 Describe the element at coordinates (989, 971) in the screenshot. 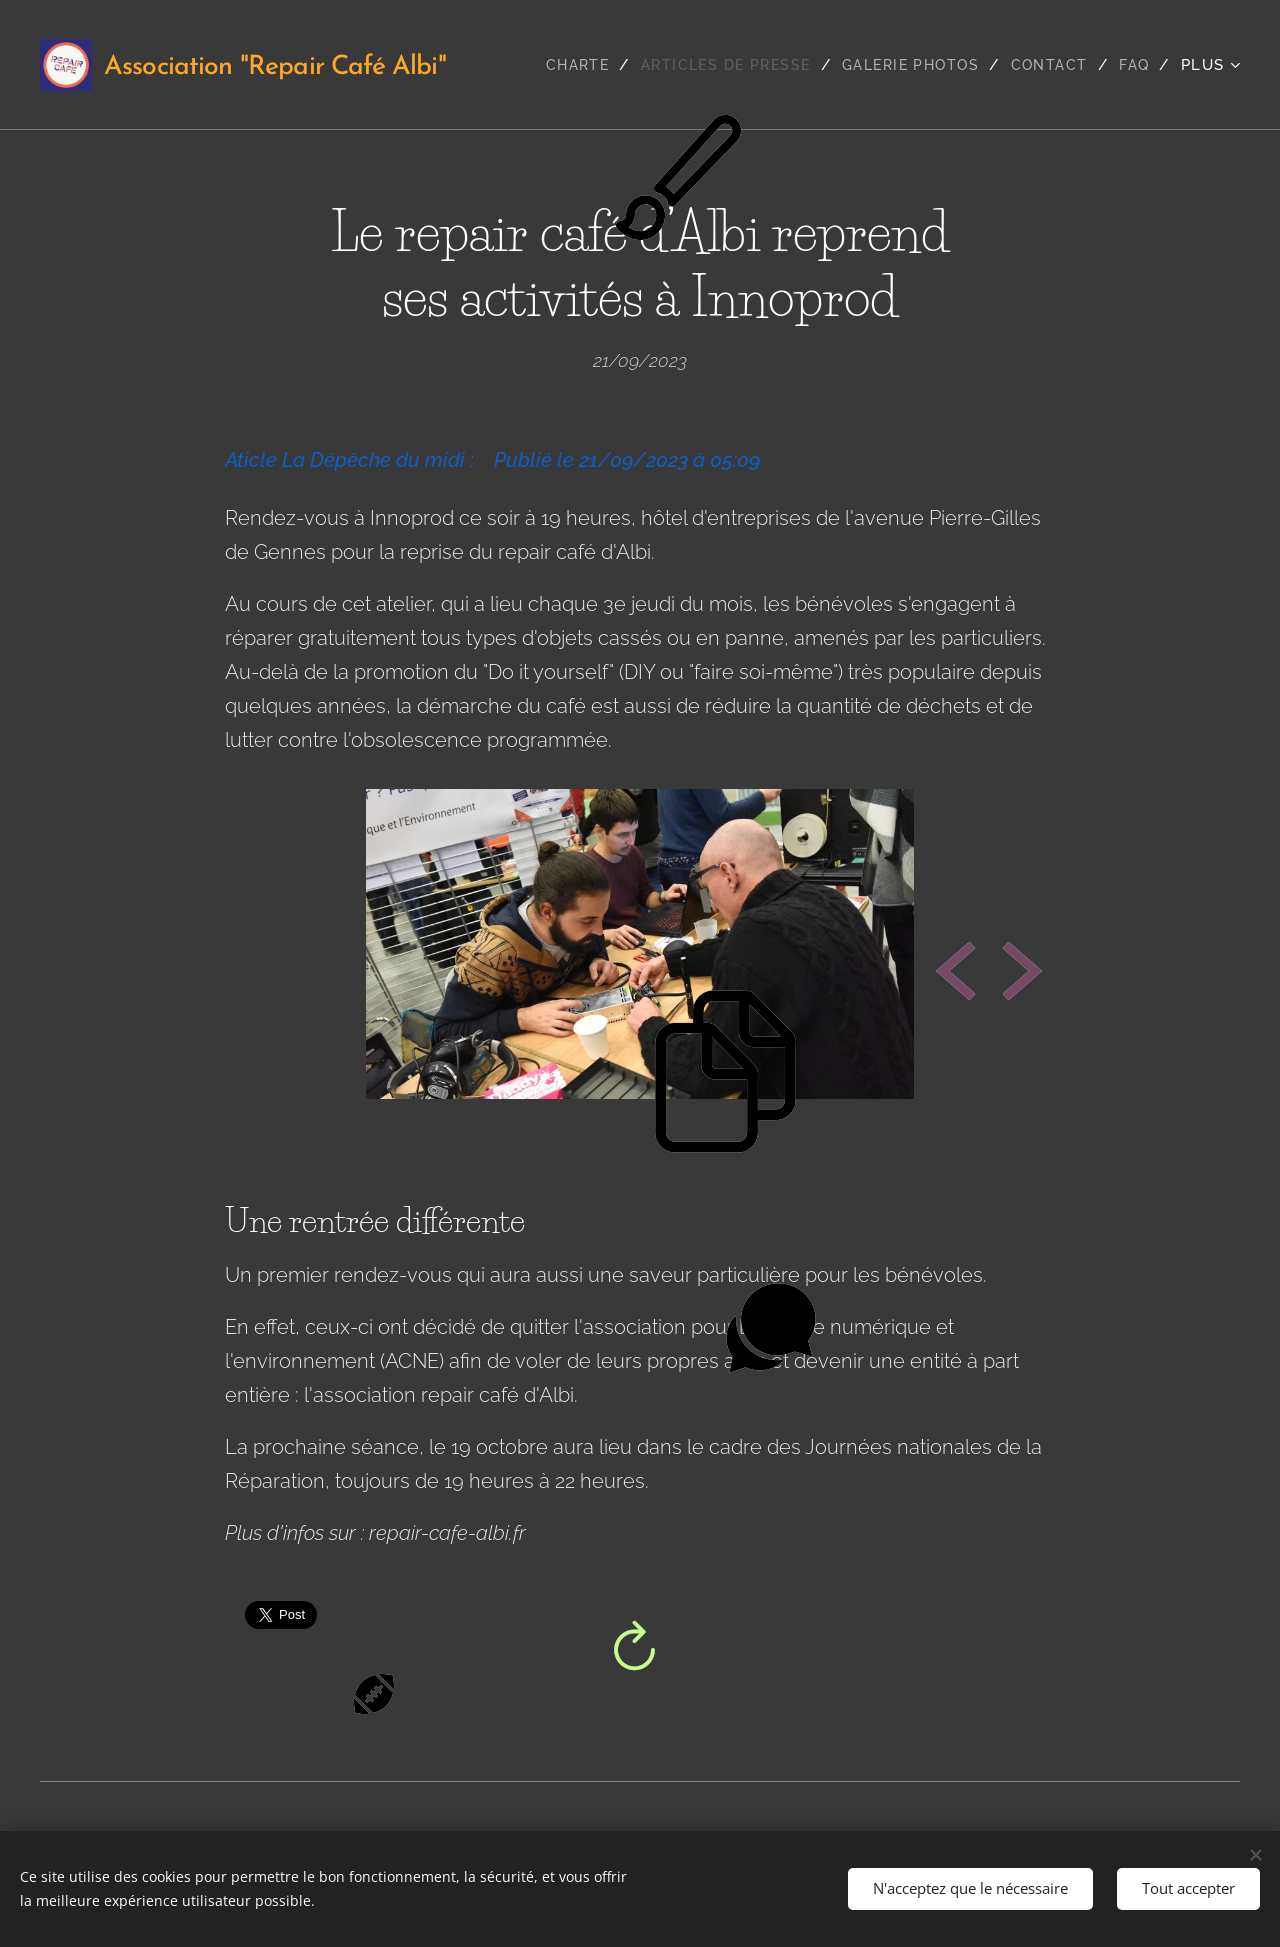

I see `view or edit source code` at that location.